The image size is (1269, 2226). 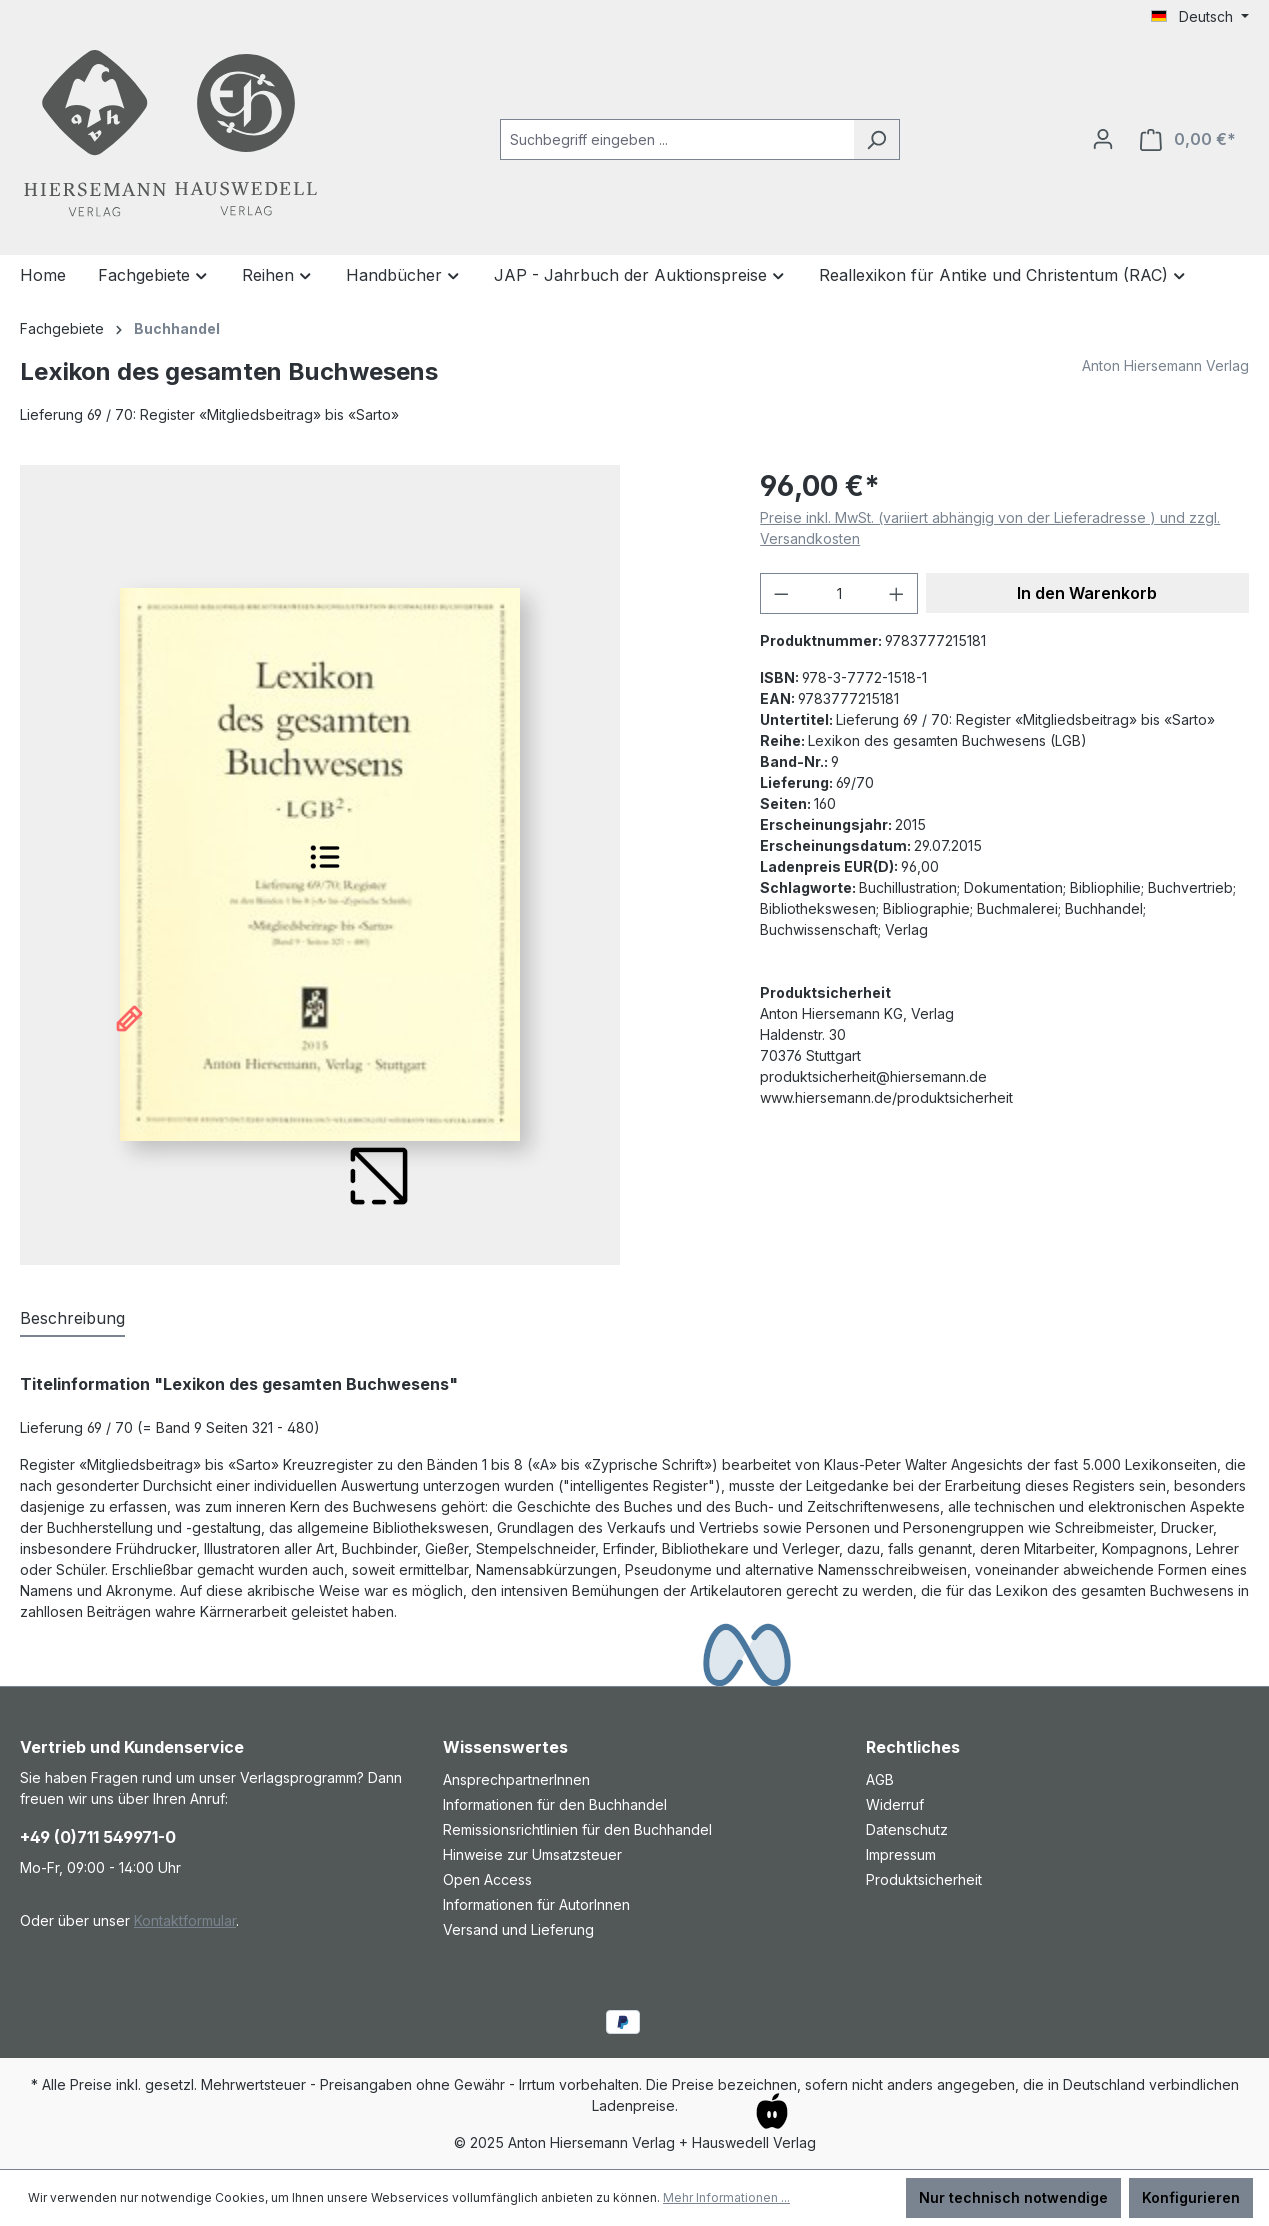 What do you see at coordinates (325, 857) in the screenshot?
I see `view items in a bulleted list format` at bounding box center [325, 857].